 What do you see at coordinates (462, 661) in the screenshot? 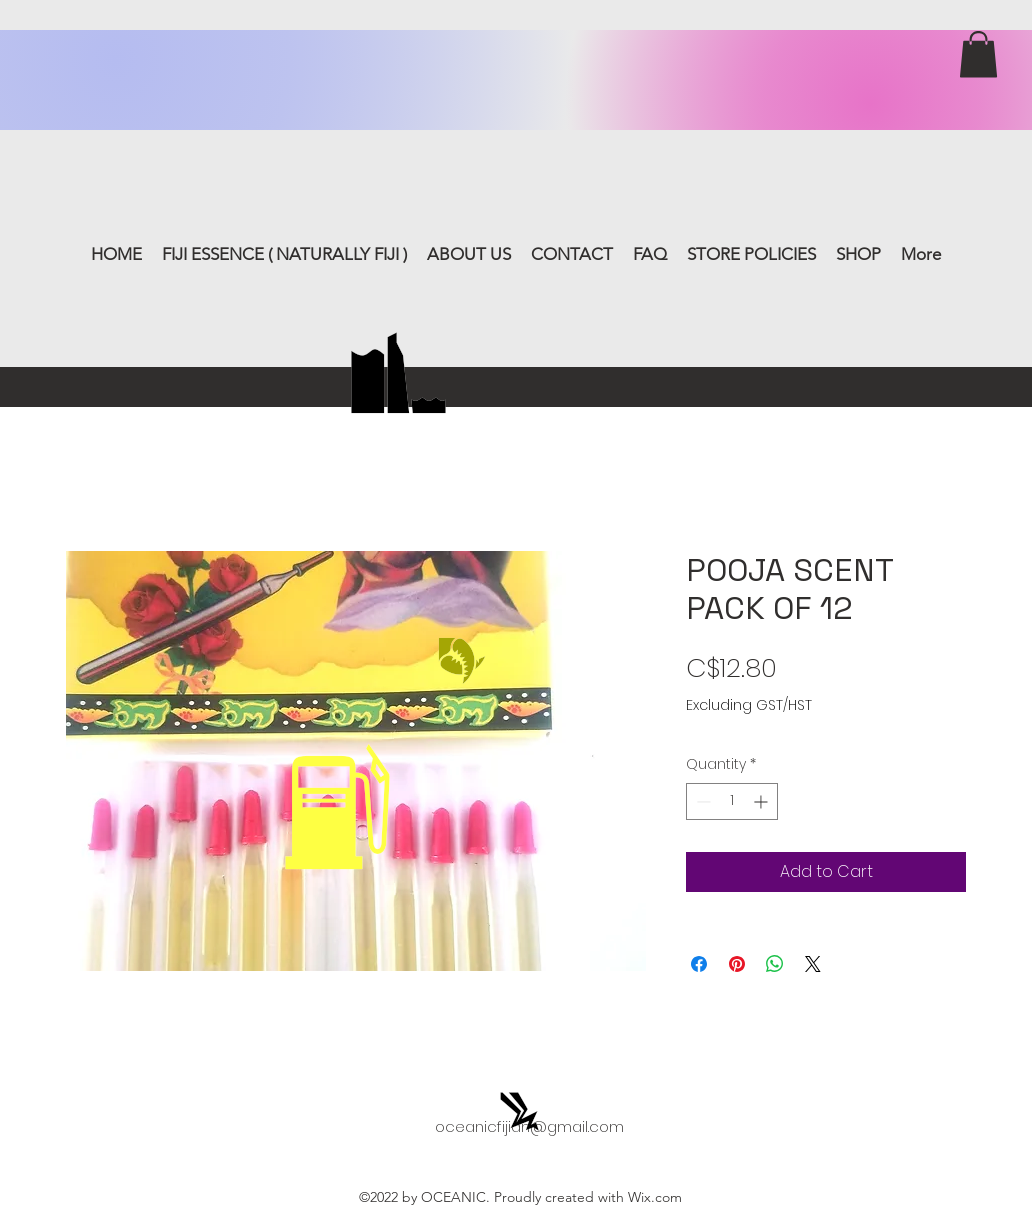
I see `initiate a claw attack or slash ability` at bounding box center [462, 661].